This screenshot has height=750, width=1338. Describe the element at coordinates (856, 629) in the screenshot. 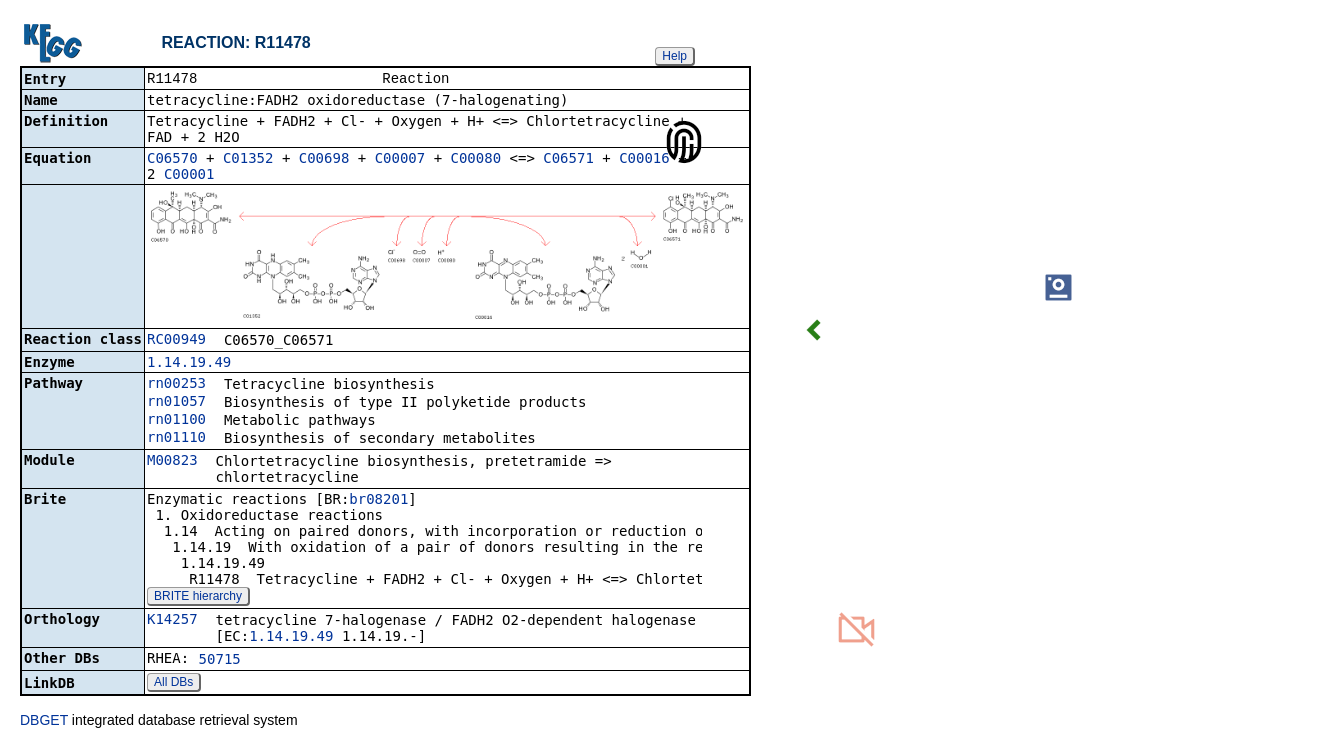

I see `turn off camera during a video call` at that location.